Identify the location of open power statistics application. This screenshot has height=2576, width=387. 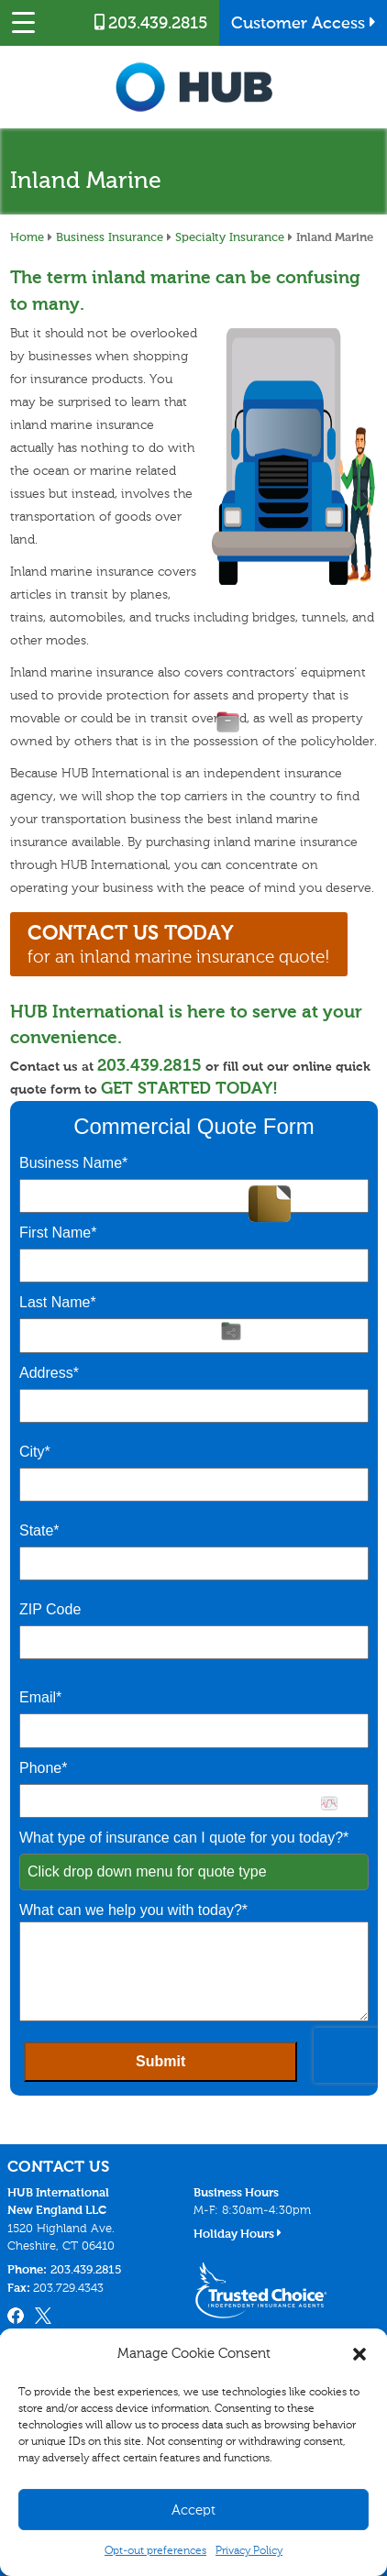
(329, 1803).